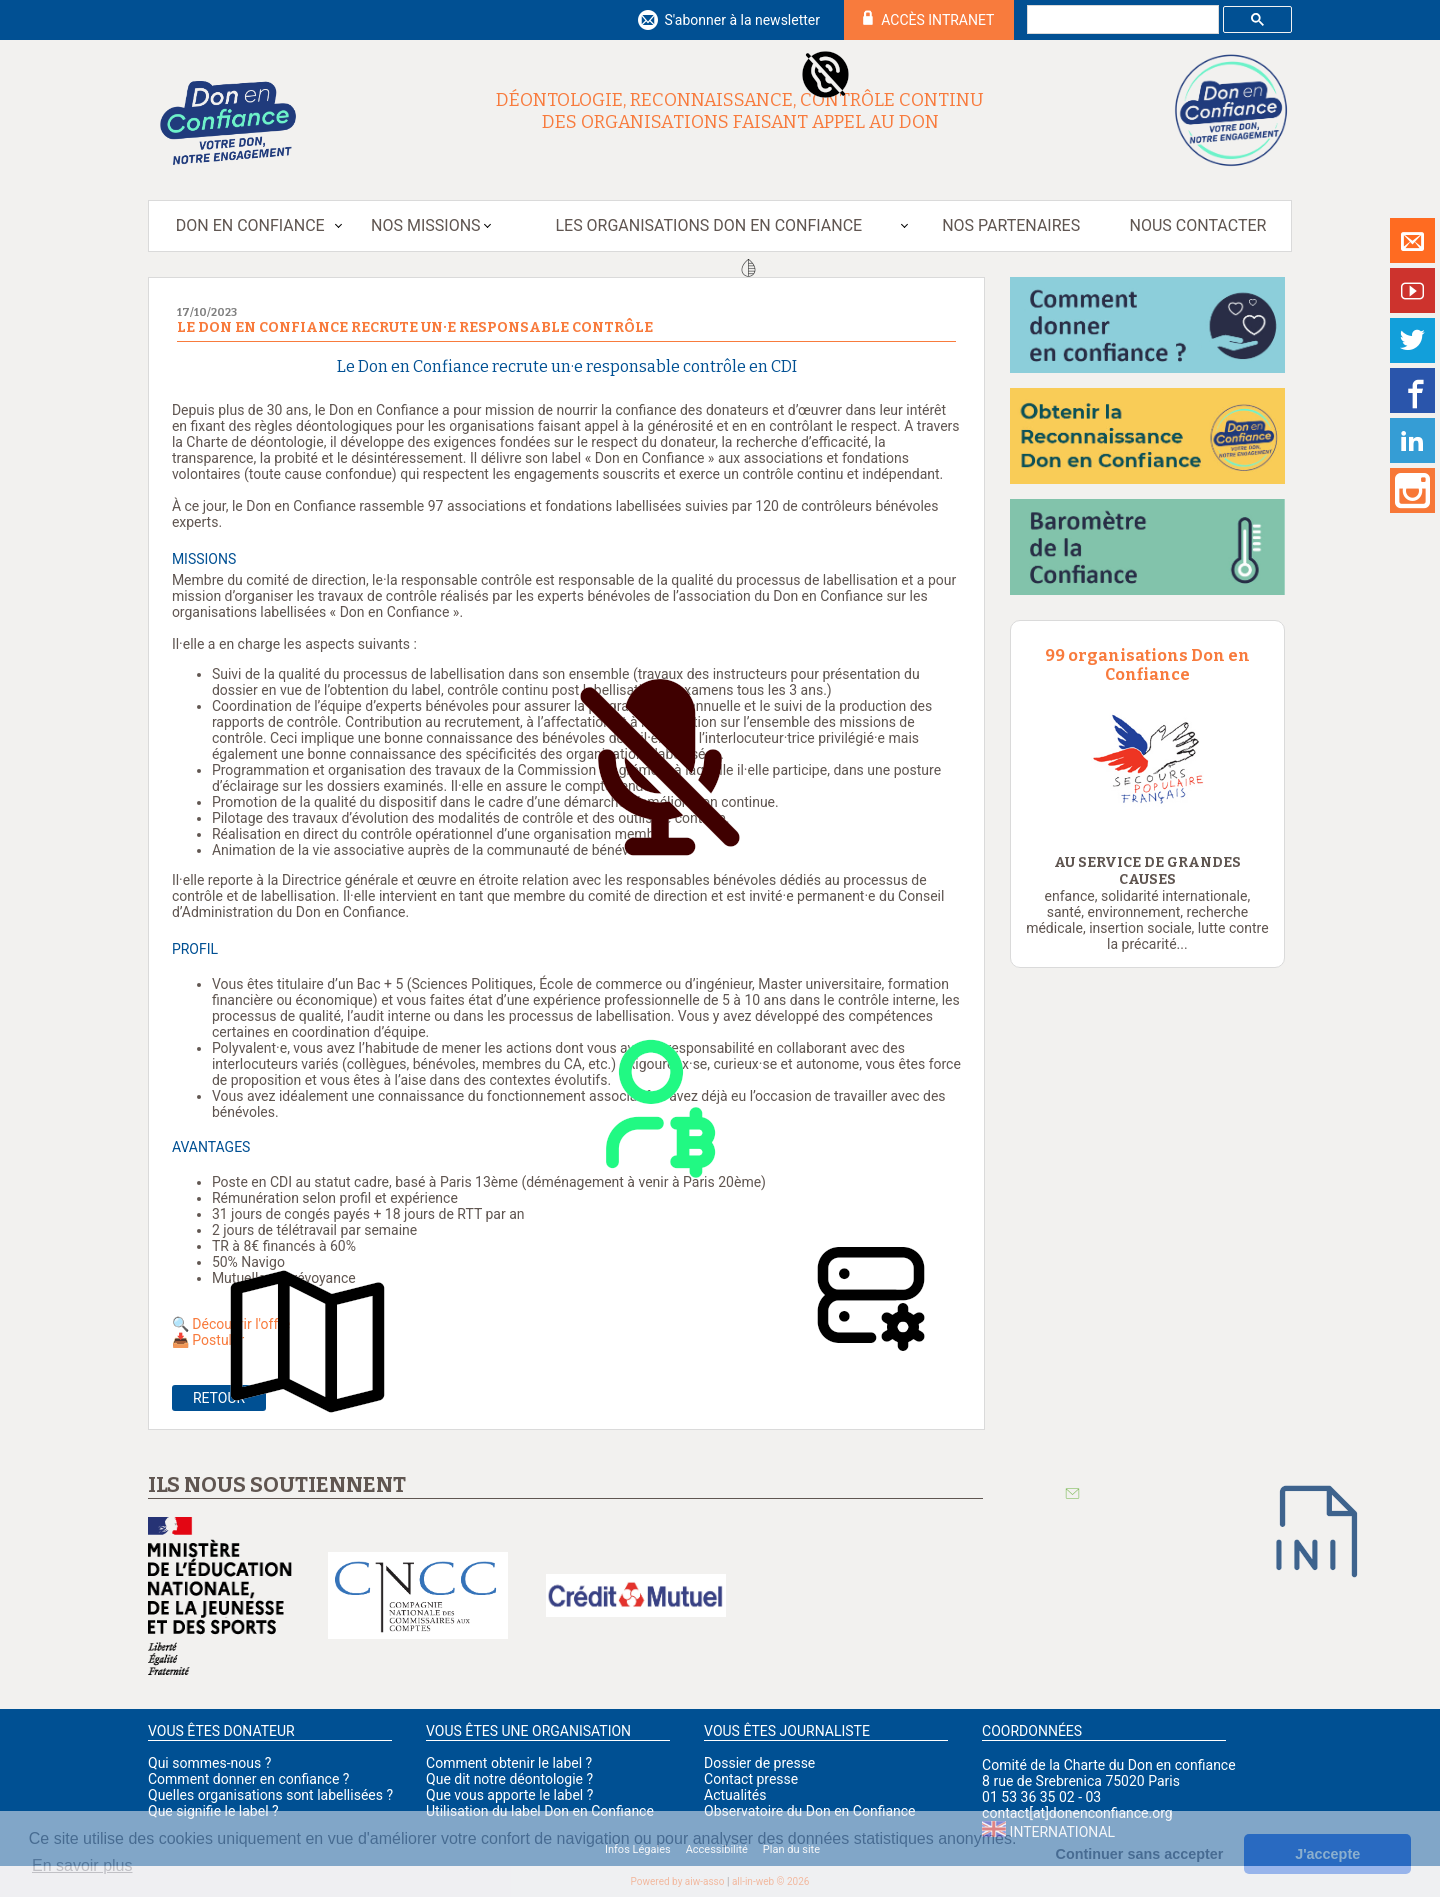 The height and width of the screenshot is (1897, 1440). Describe the element at coordinates (1072, 1493) in the screenshot. I see `access your inbox or messages` at that location.